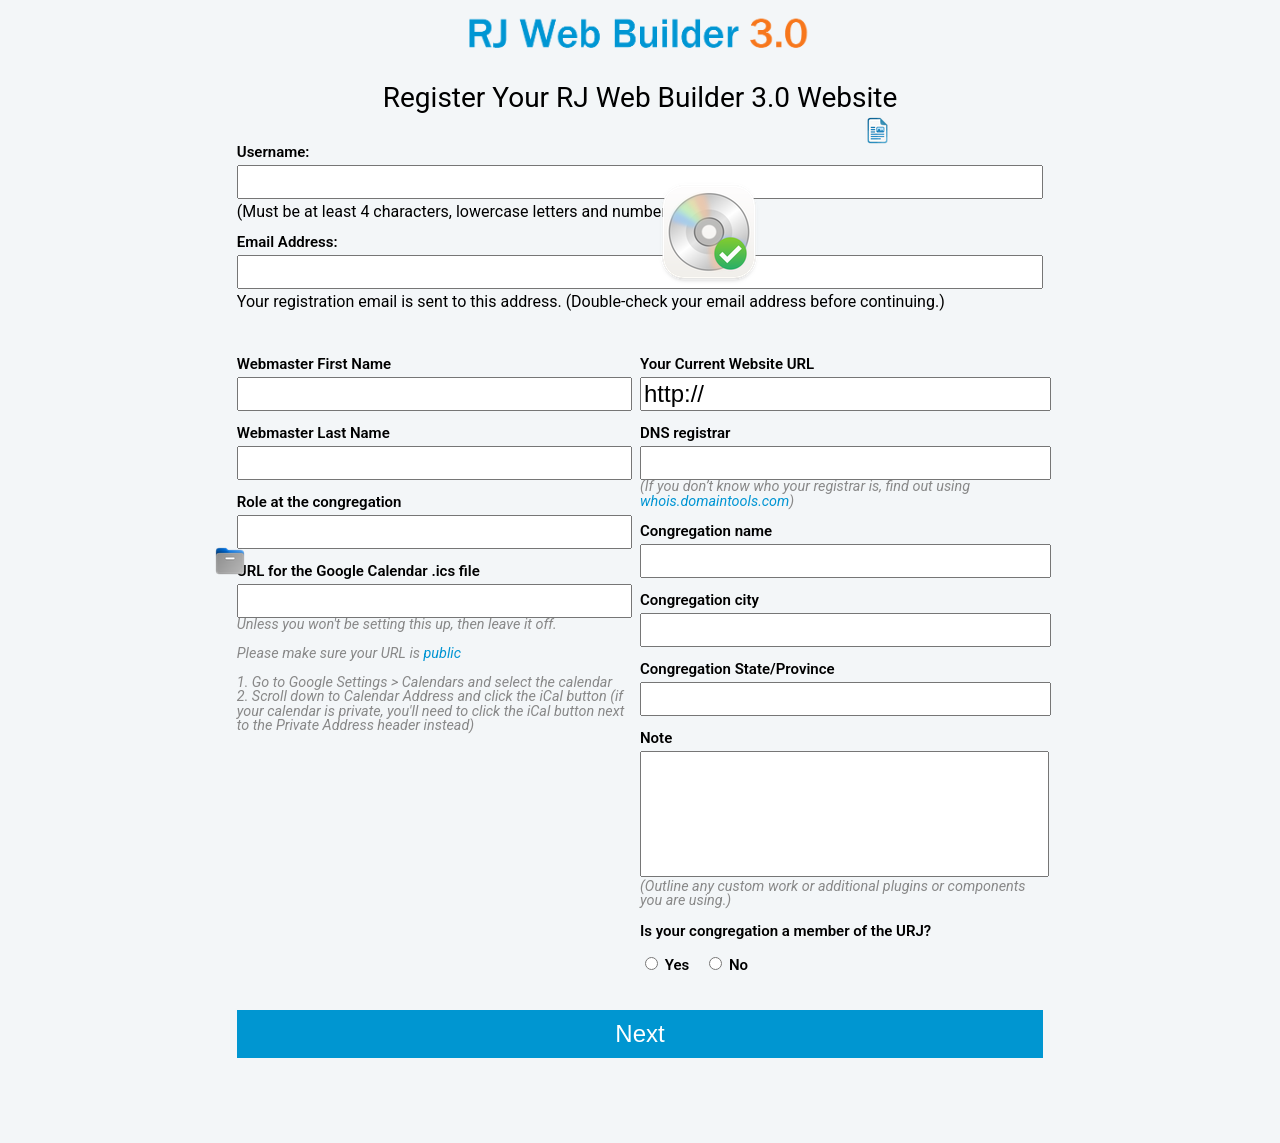 This screenshot has height=1143, width=1280. What do you see at coordinates (230, 561) in the screenshot?
I see `open the files app` at bounding box center [230, 561].